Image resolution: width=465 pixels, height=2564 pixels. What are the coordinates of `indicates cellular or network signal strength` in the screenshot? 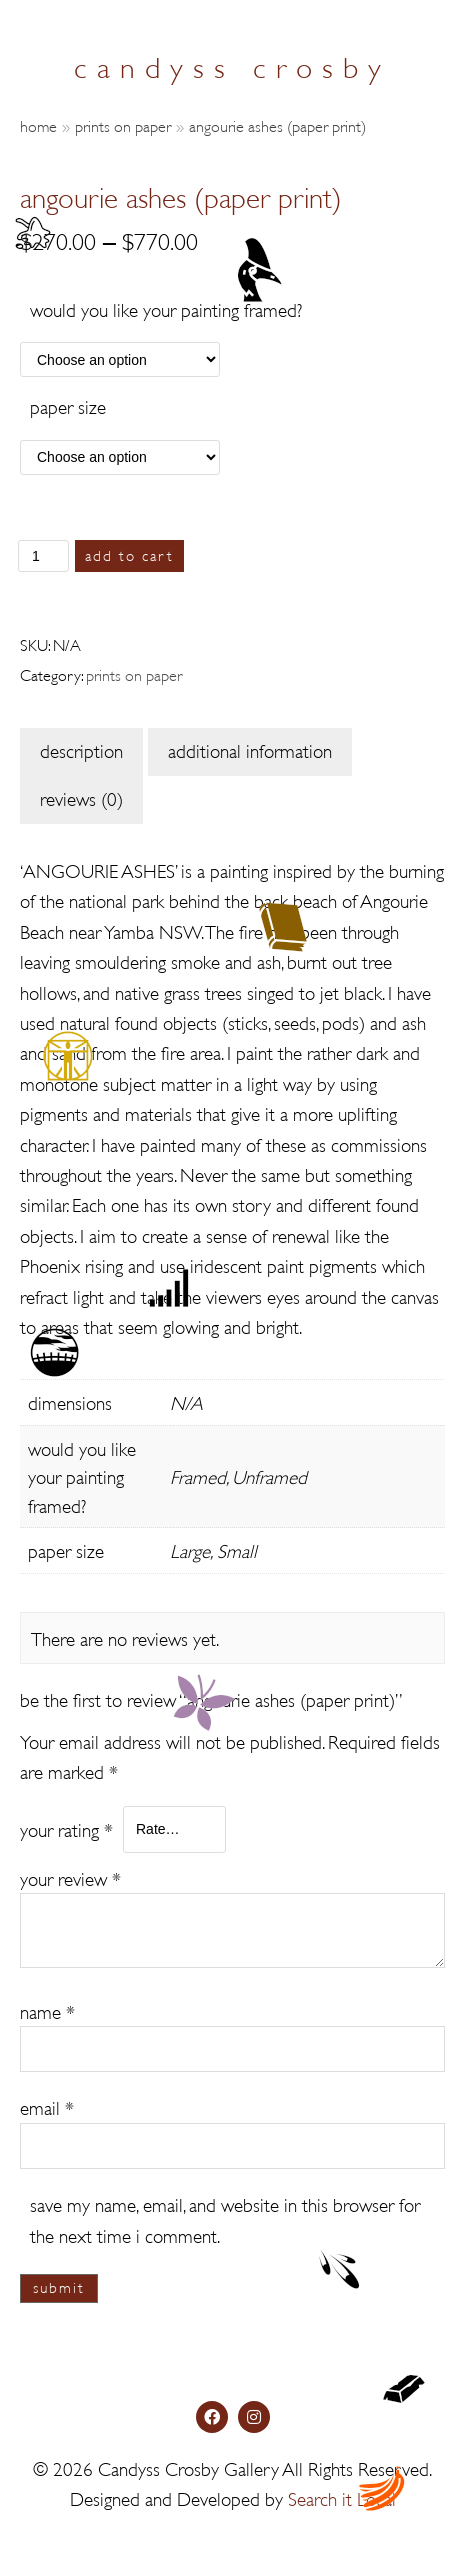 It's located at (169, 1288).